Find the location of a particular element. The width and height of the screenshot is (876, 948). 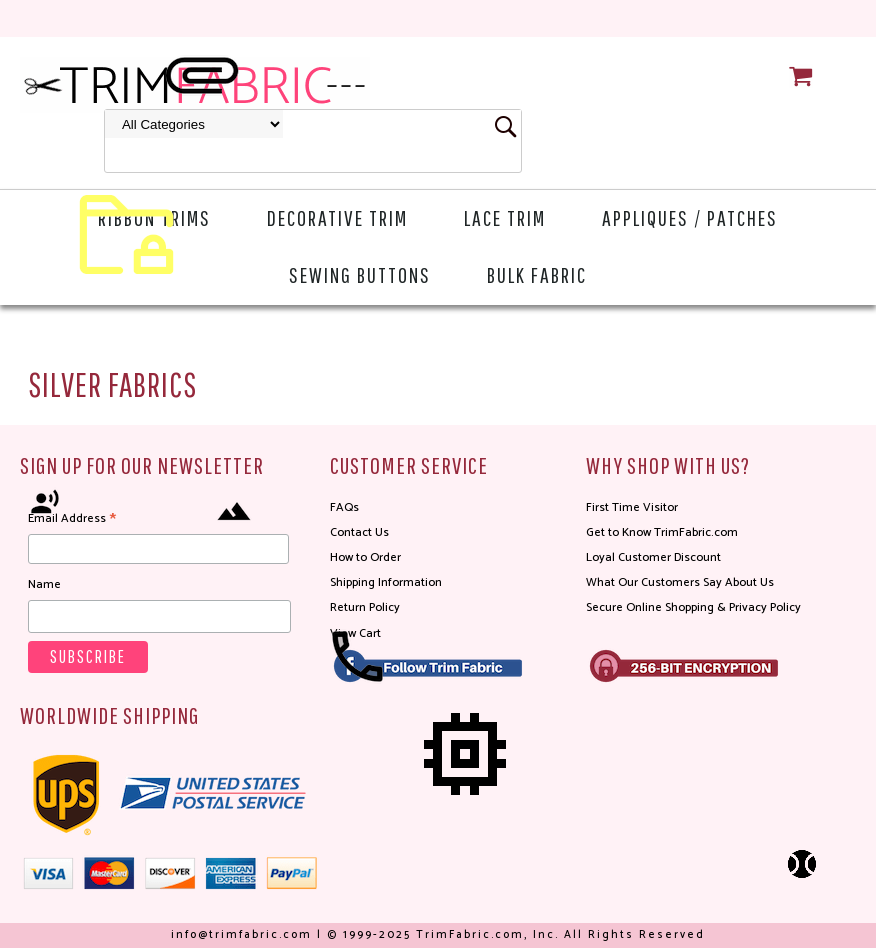

access a password-protected folder is located at coordinates (126, 234).